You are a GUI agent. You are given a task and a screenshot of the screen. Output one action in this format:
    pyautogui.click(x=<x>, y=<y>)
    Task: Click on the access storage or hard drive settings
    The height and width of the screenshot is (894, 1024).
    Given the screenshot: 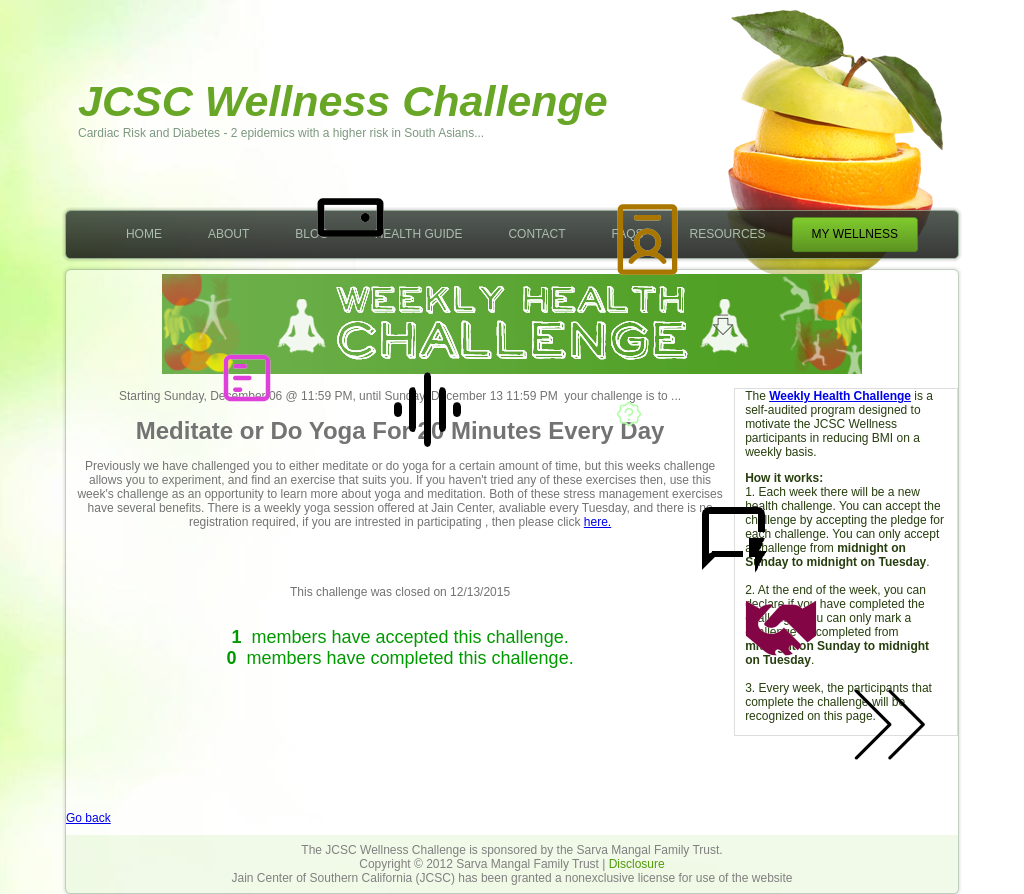 What is the action you would take?
    pyautogui.click(x=350, y=217)
    